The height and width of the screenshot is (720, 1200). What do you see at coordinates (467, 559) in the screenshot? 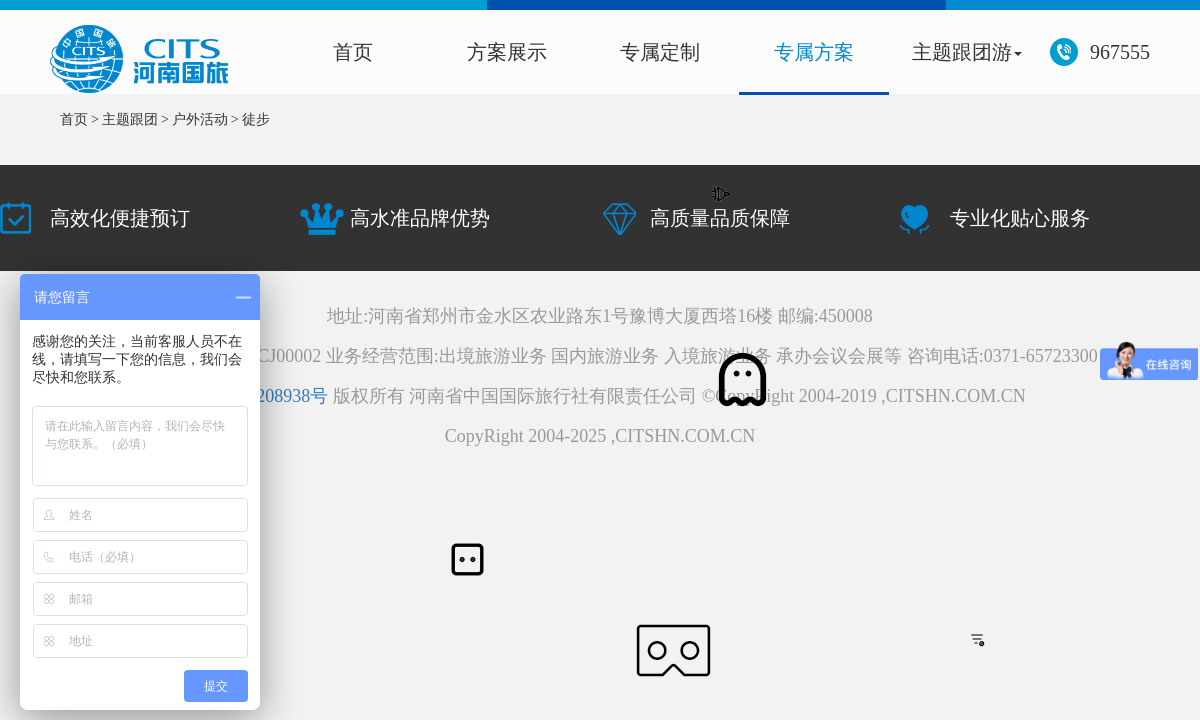
I see `electrical outlet or power source indicator` at bounding box center [467, 559].